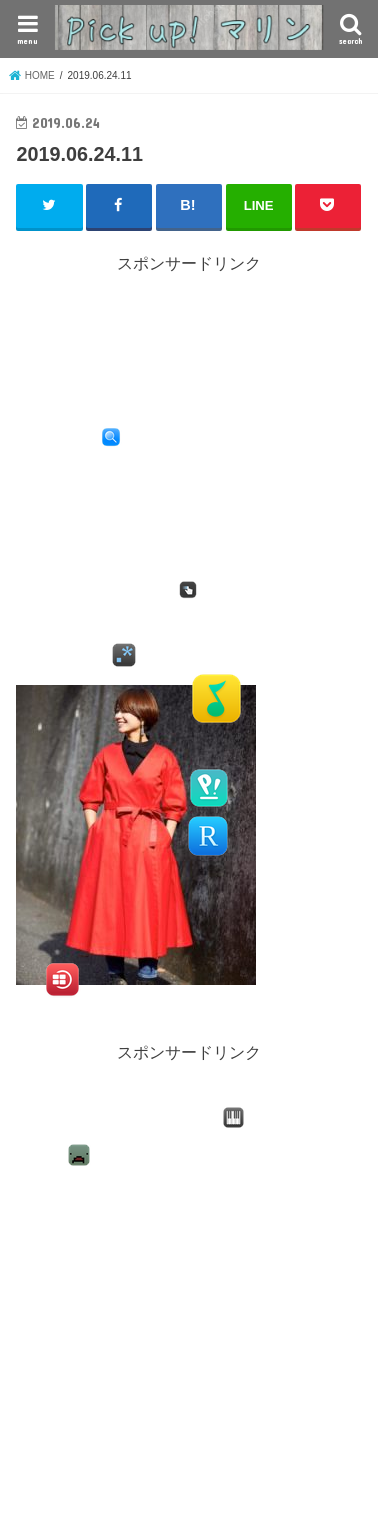 The width and height of the screenshot is (378, 1540). What do you see at coordinates (111, 437) in the screenshot?
I see `open Spotlight search` at bounding box center [111, 437].